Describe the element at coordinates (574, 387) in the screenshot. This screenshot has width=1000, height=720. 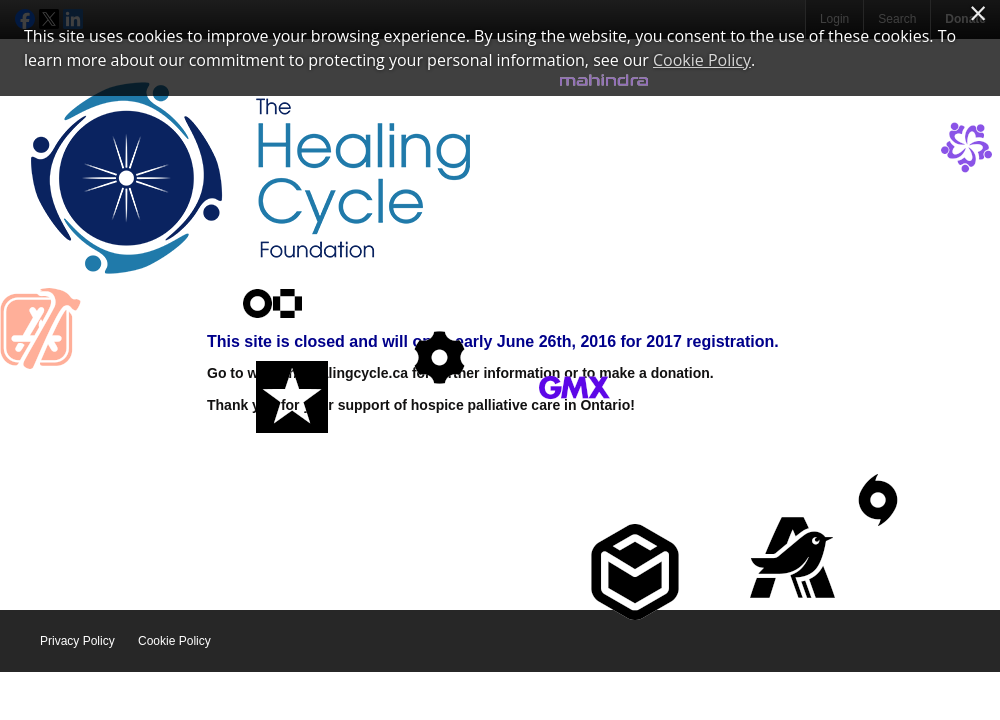
I see `open GMX email service` at that location.